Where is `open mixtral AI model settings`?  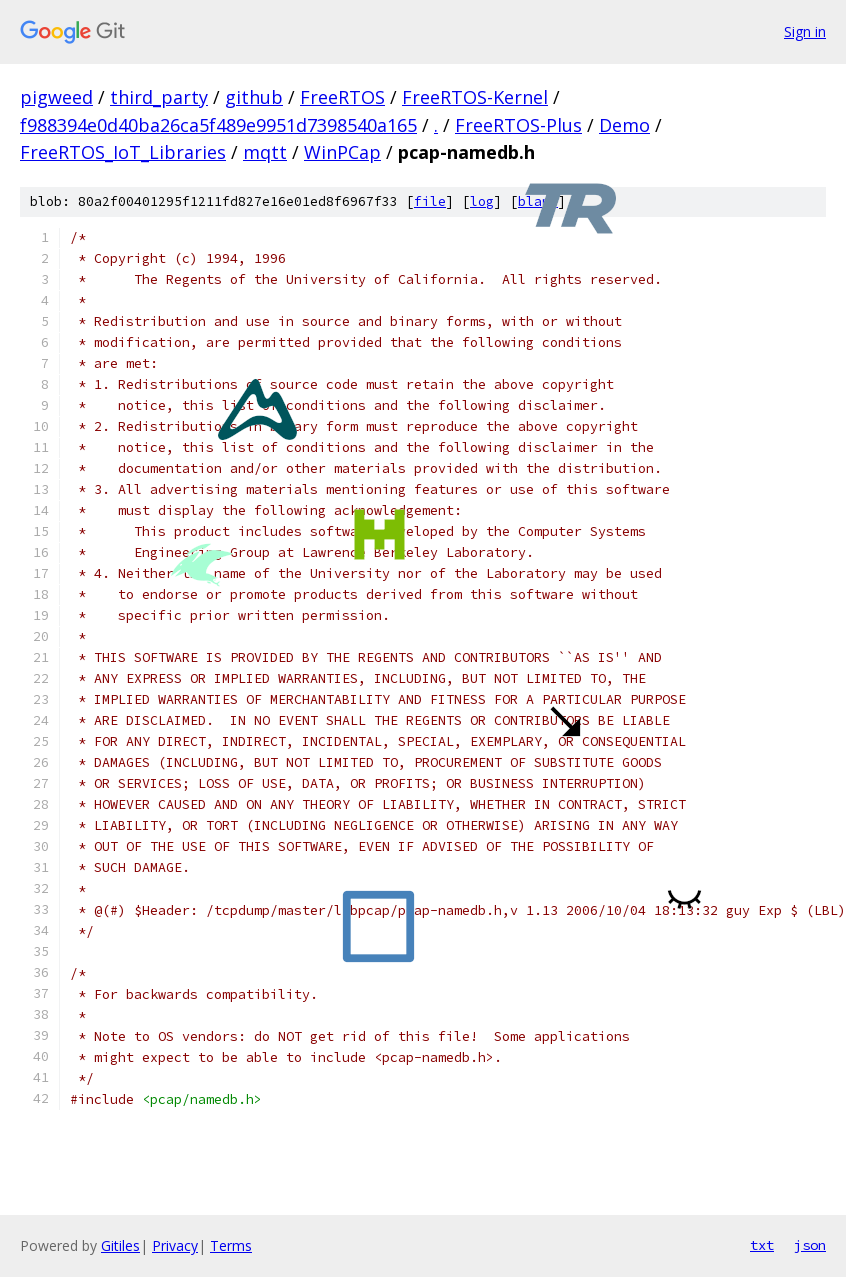 open mixtral AI model settings is located at coordinates (379, 534).